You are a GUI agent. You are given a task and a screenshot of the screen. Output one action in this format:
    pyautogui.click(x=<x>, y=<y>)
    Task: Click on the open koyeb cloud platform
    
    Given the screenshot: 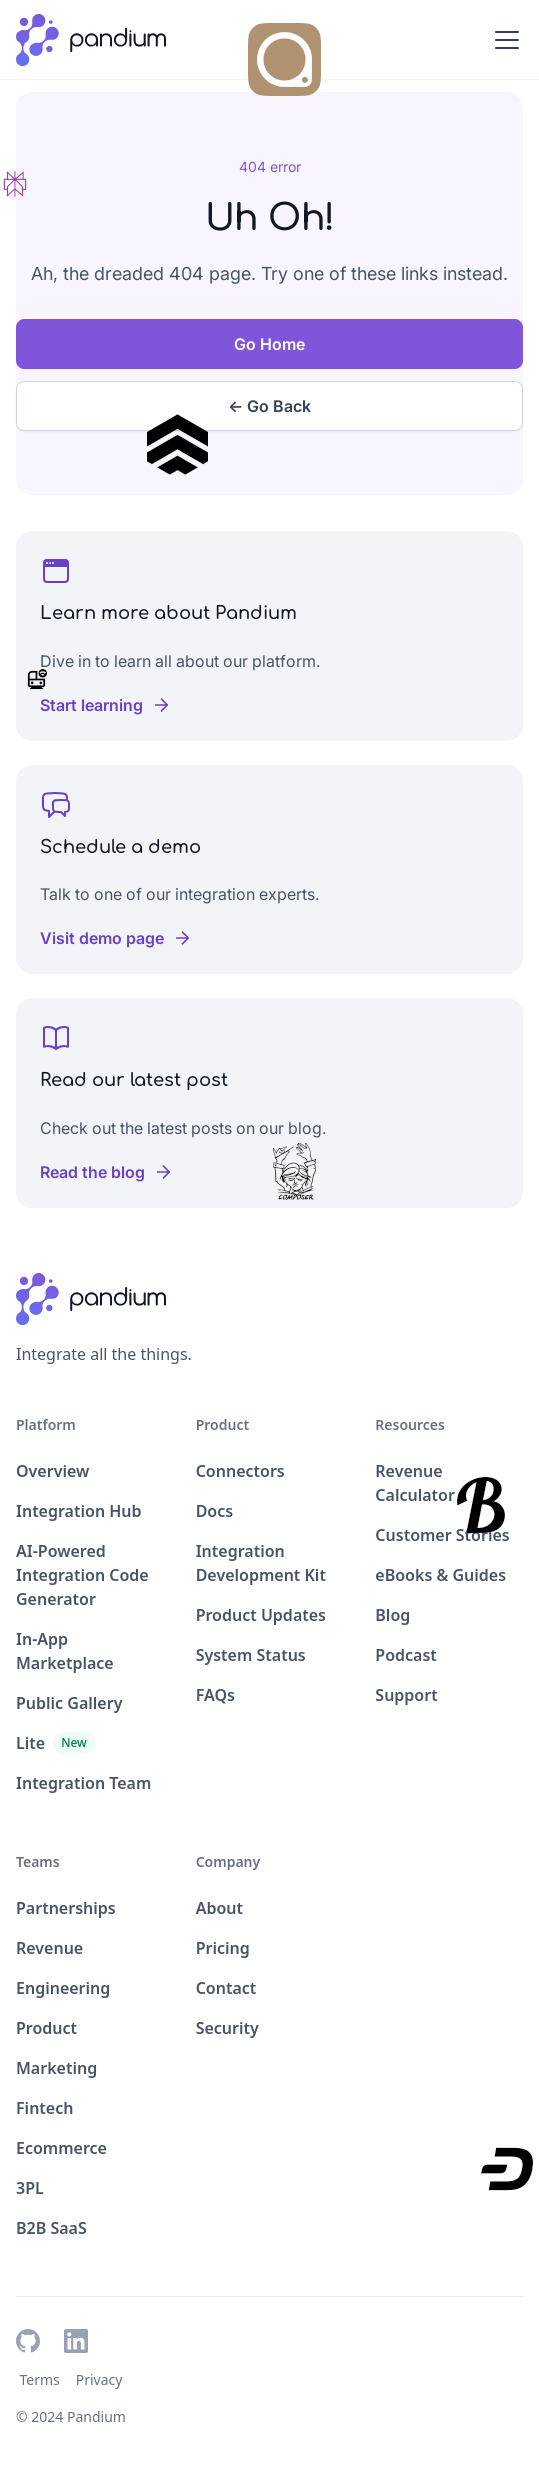 What is the action you would take?
    pyautogui.click(x=177, y=444)
    